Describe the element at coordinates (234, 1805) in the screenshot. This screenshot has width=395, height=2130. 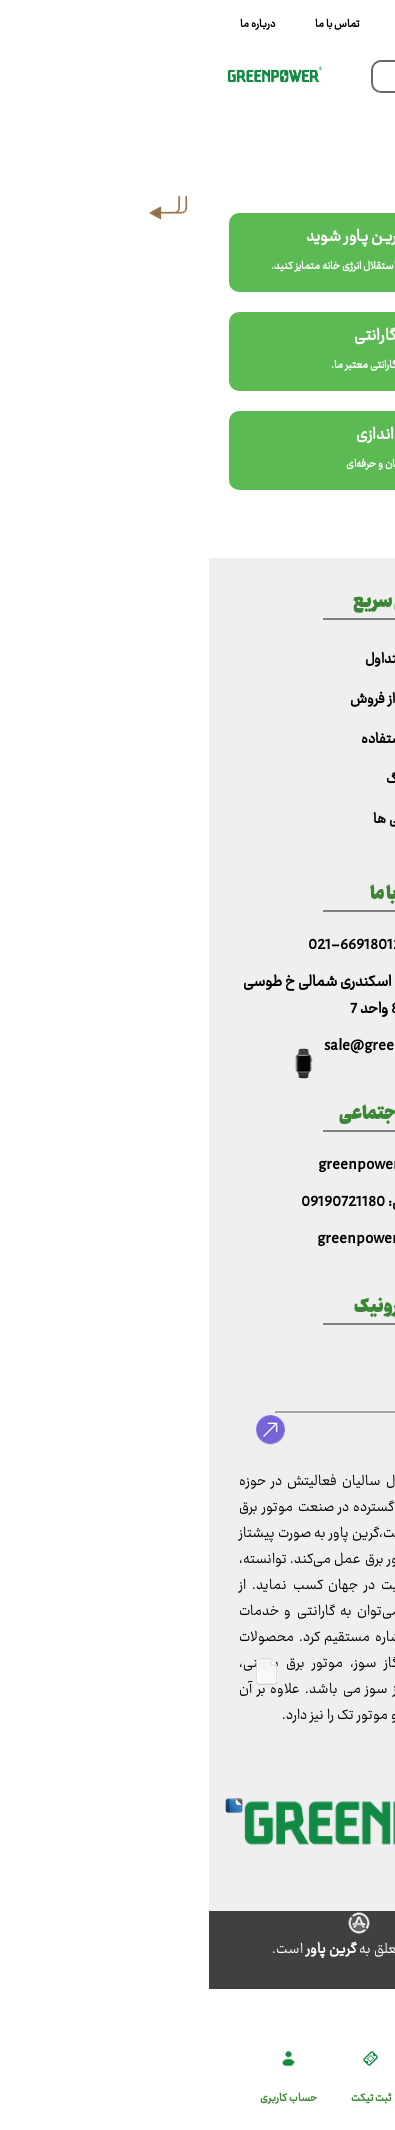
I see `change desktop wallpaper settings` at that location.